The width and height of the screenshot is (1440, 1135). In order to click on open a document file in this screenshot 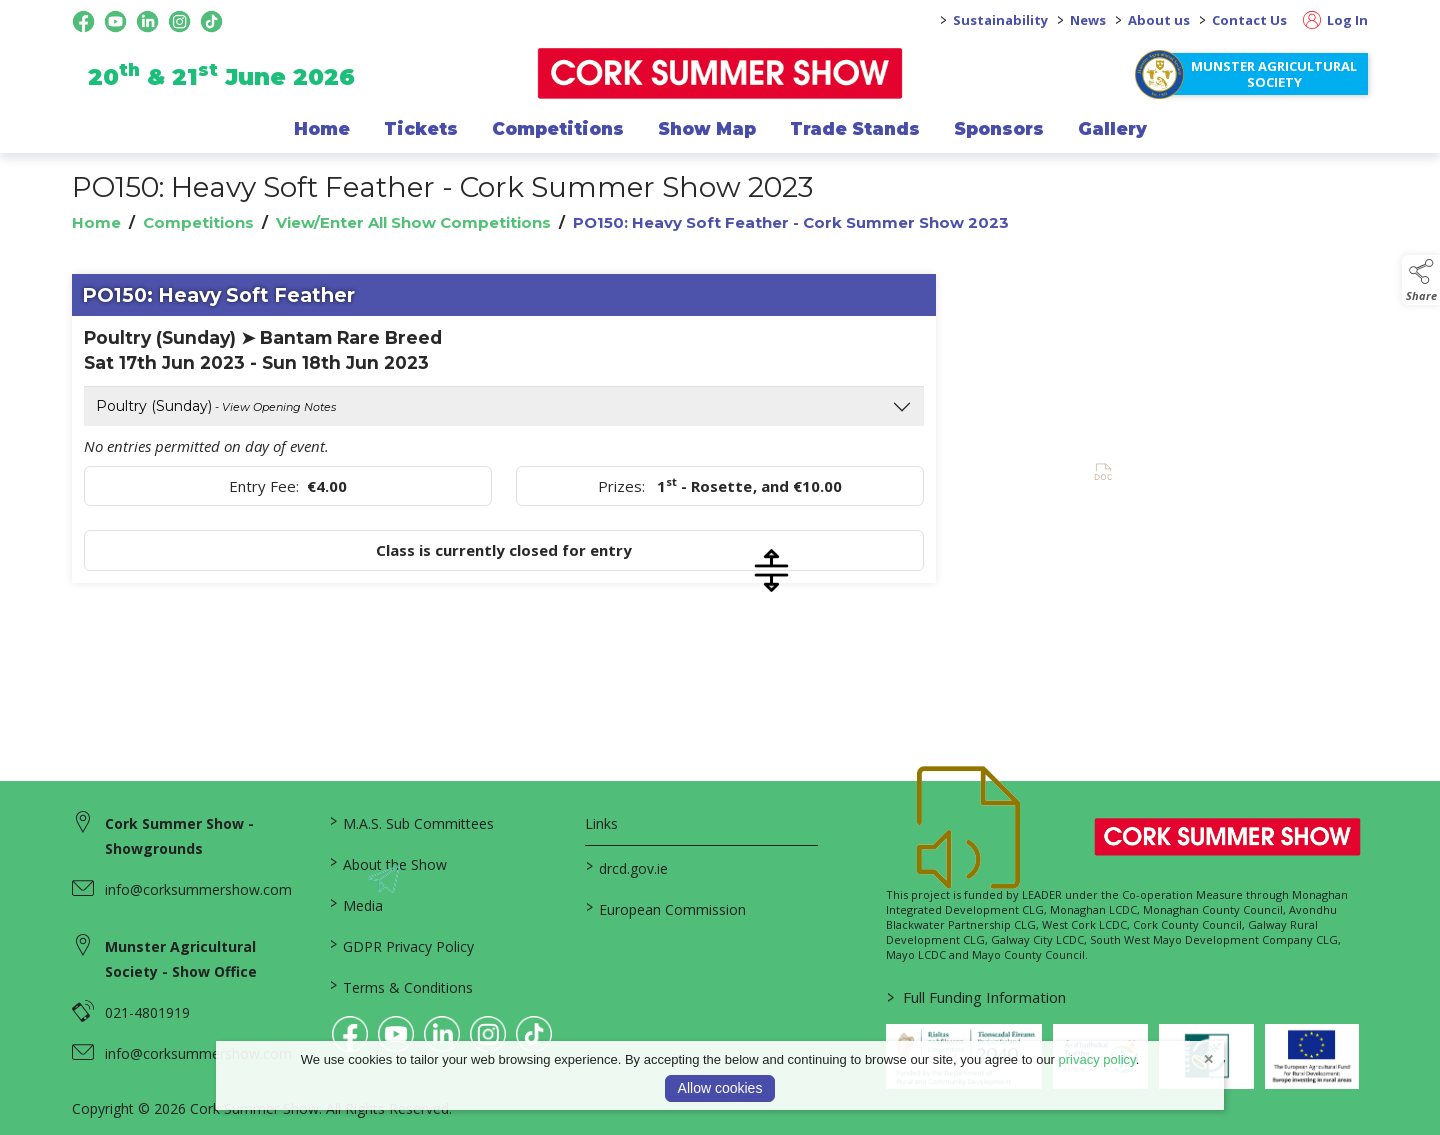, I will do `click(1103, 472)`.